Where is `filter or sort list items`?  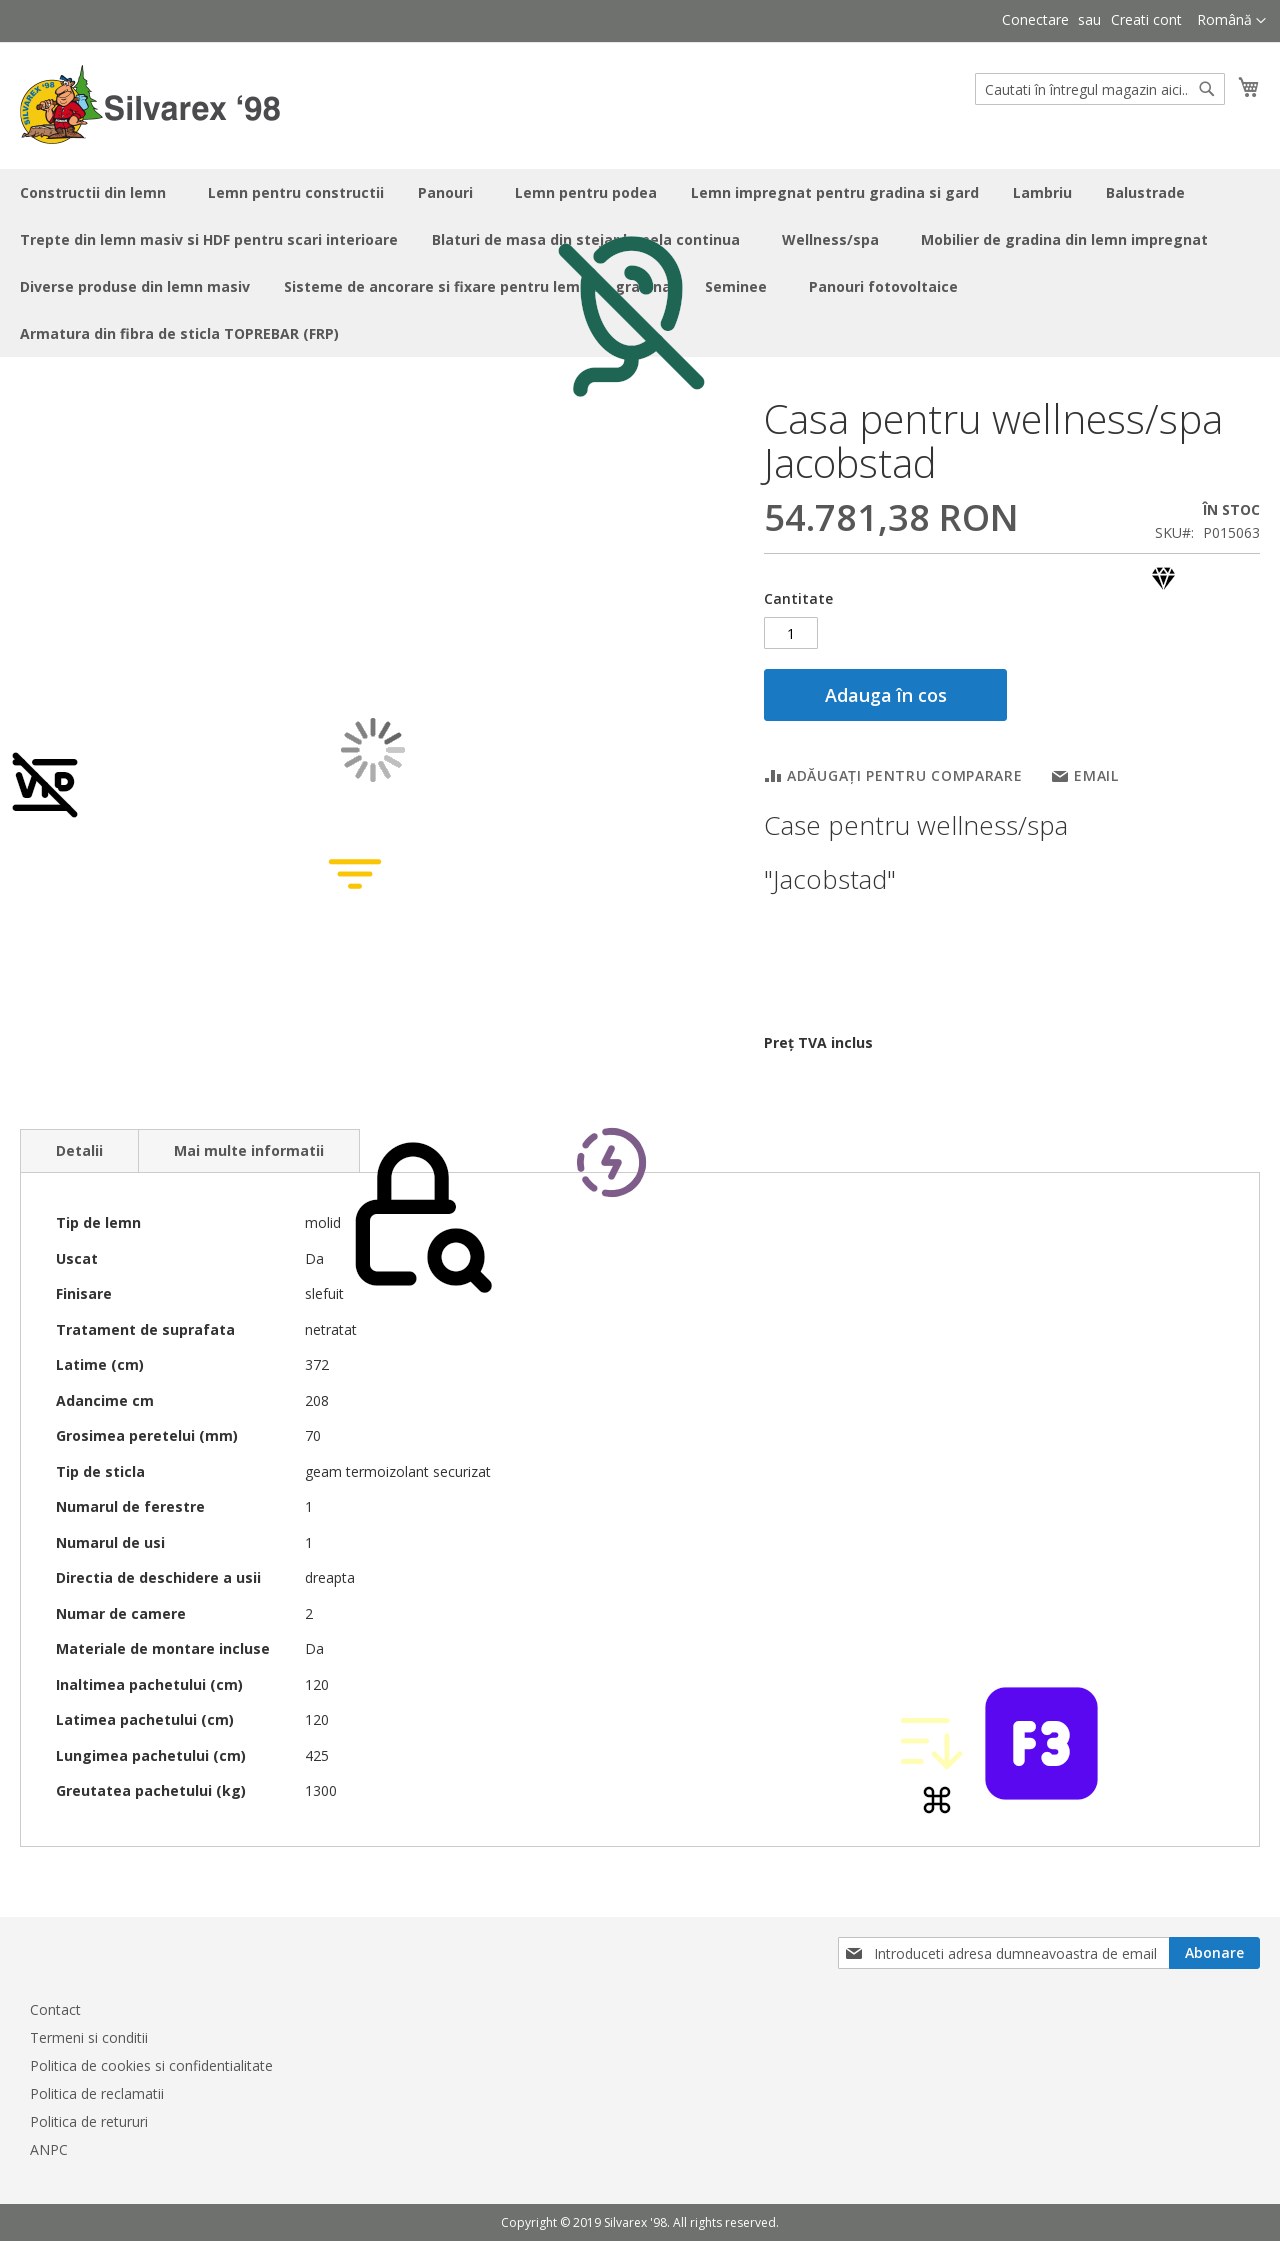
filter or sort list items is located at coordinates (355, 874).